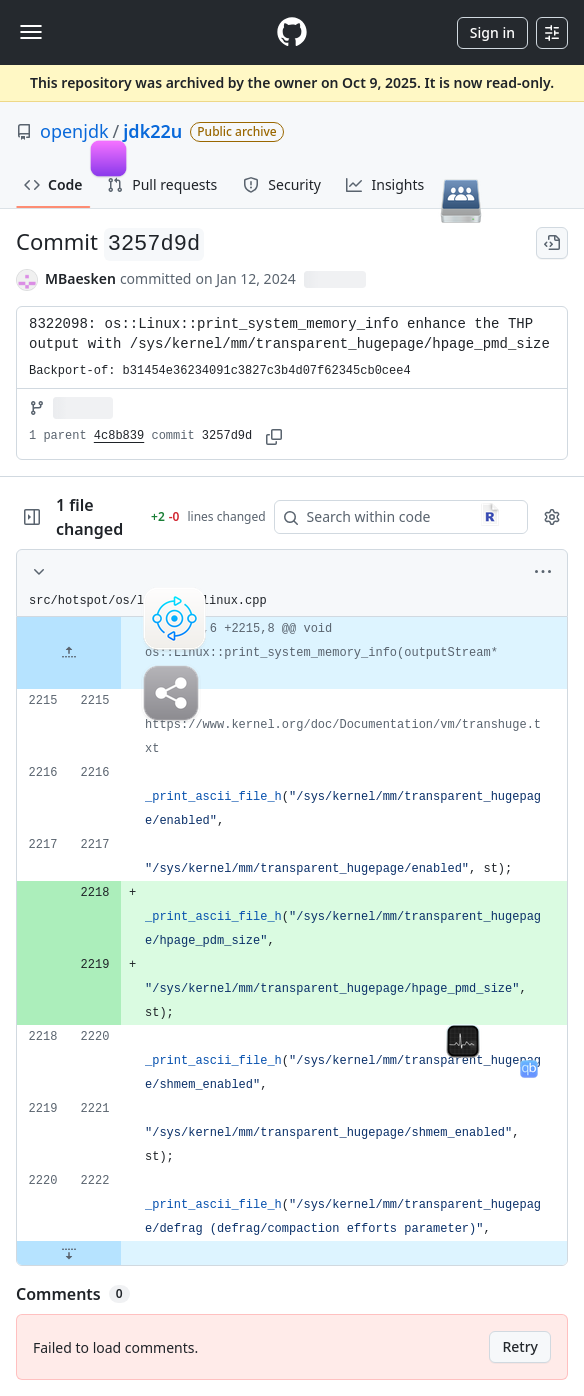 The height and width of the screenshot is (1396, 584). I want to click on access sharing and network preferences, so click(171, 694).